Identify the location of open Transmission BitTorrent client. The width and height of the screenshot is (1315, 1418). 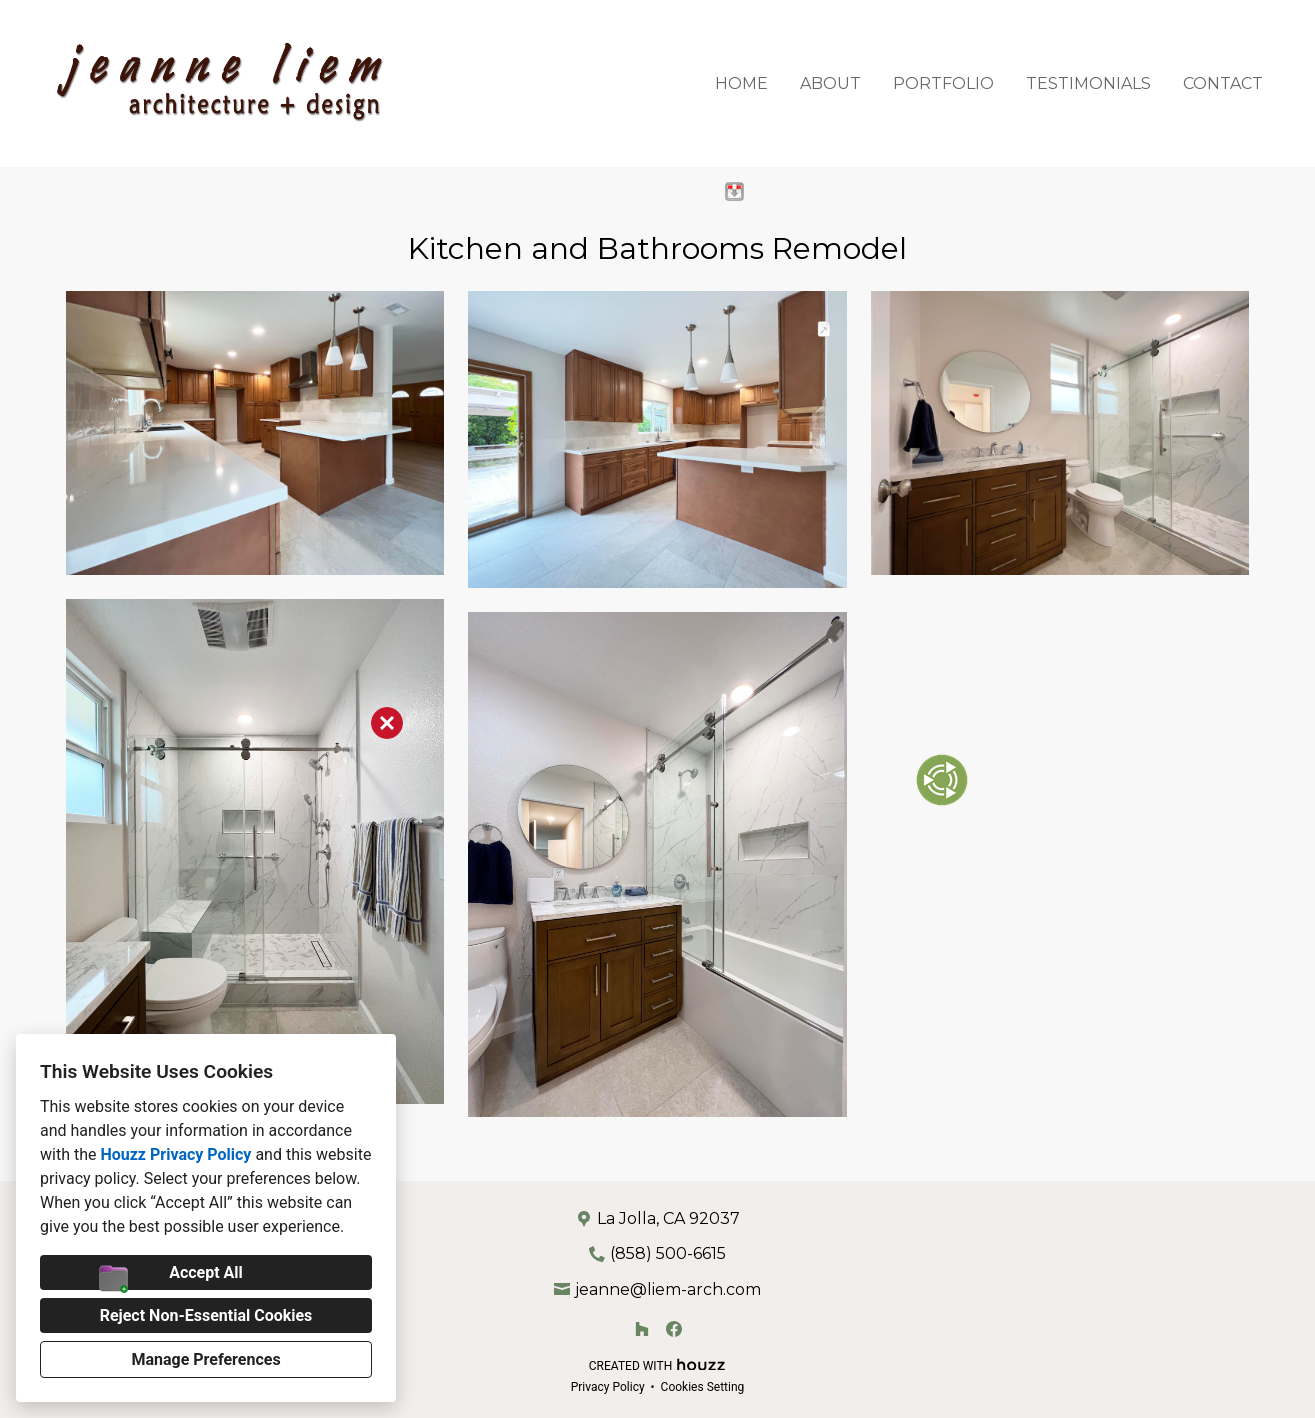
(734, 191).